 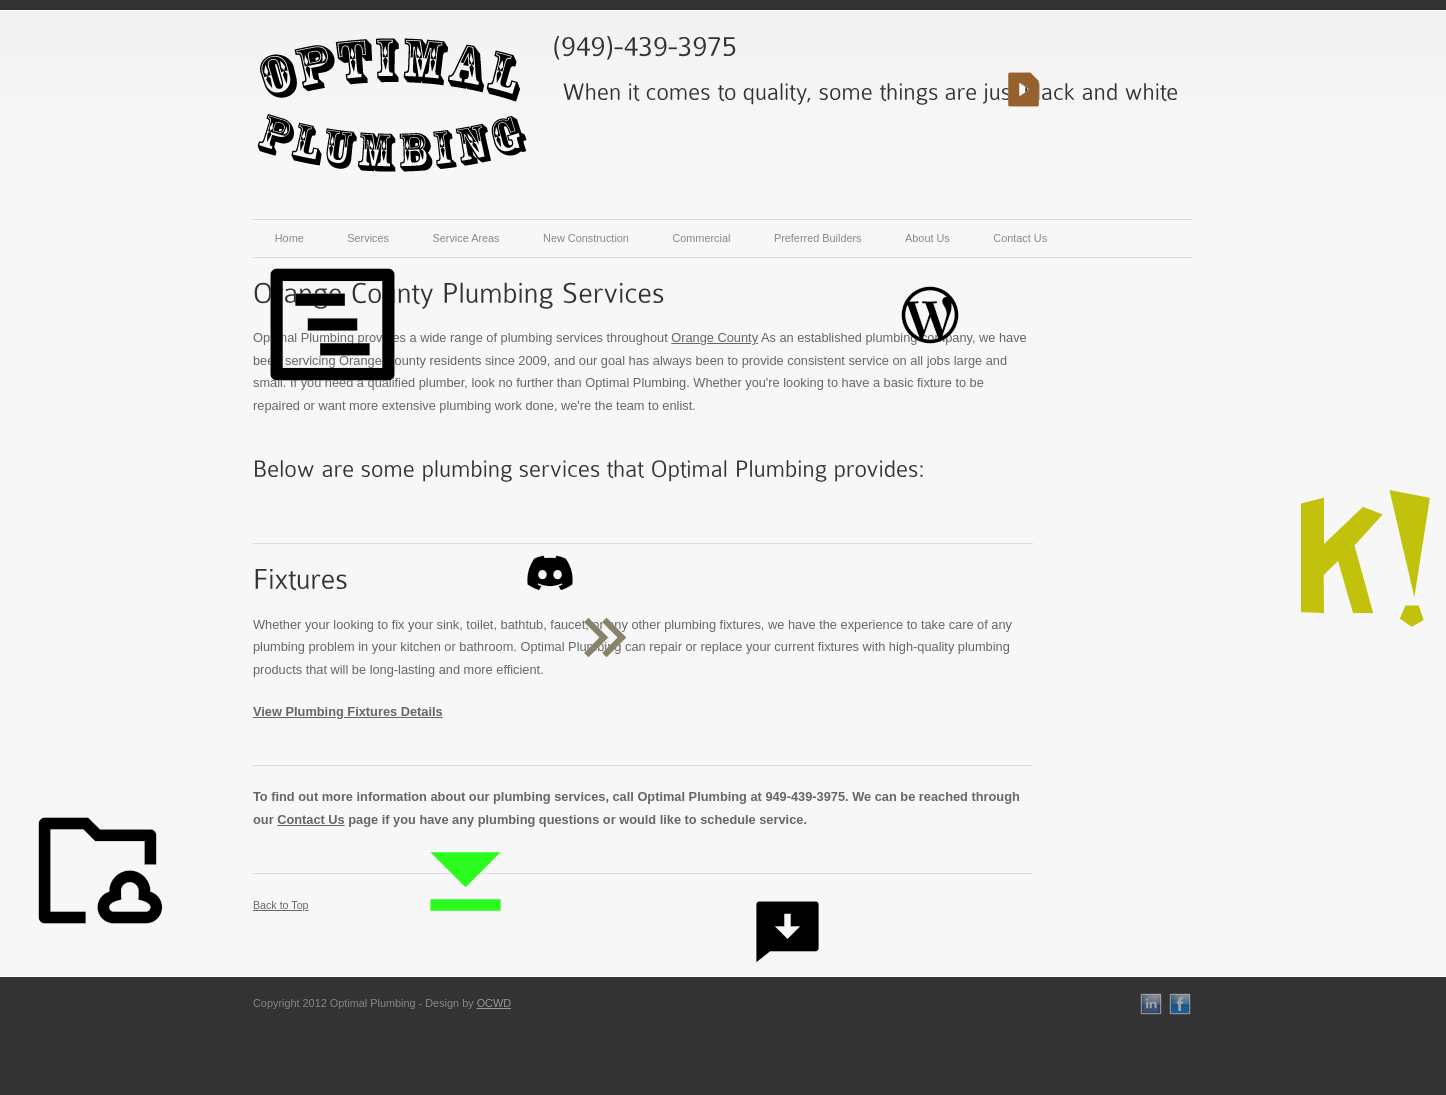 What do you see at coordinates (930, 315) in the screenshot?
I see `open wordpress dashboard` at bounding box center [930, 315].